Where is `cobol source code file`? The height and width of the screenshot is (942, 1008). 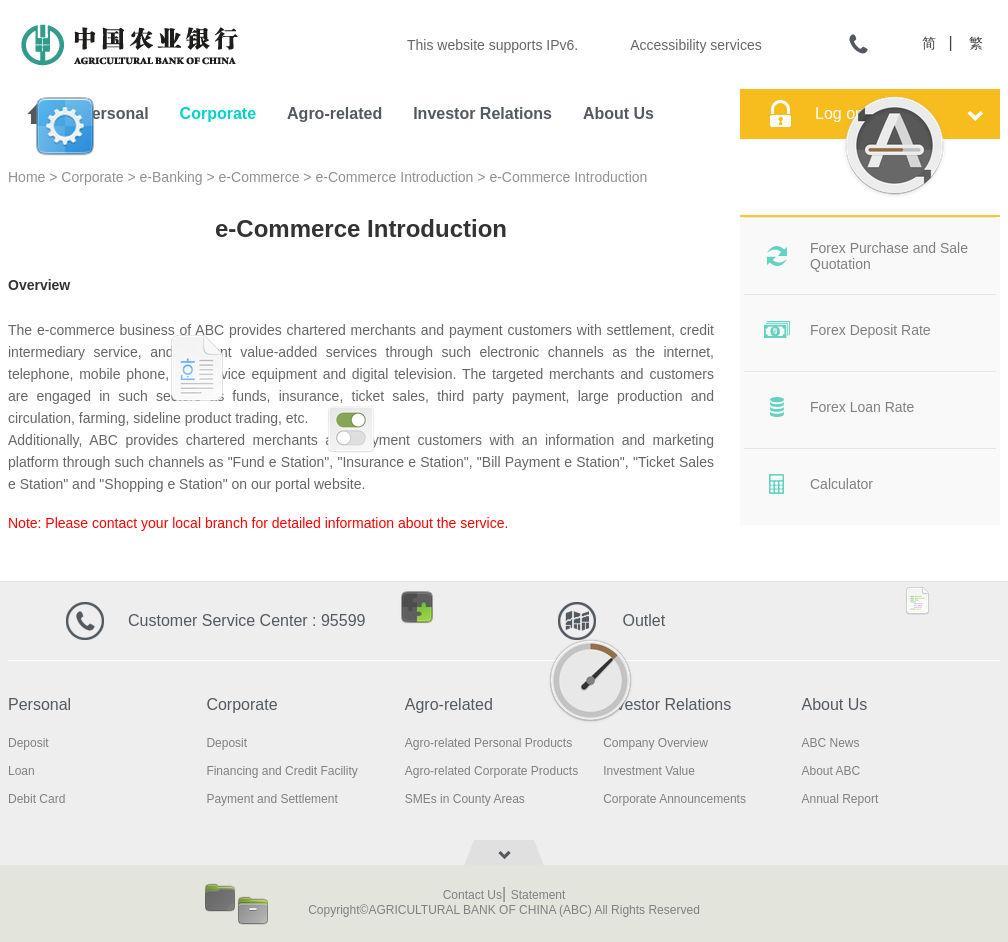 cobol source code file is located at coordinates (917, 600).